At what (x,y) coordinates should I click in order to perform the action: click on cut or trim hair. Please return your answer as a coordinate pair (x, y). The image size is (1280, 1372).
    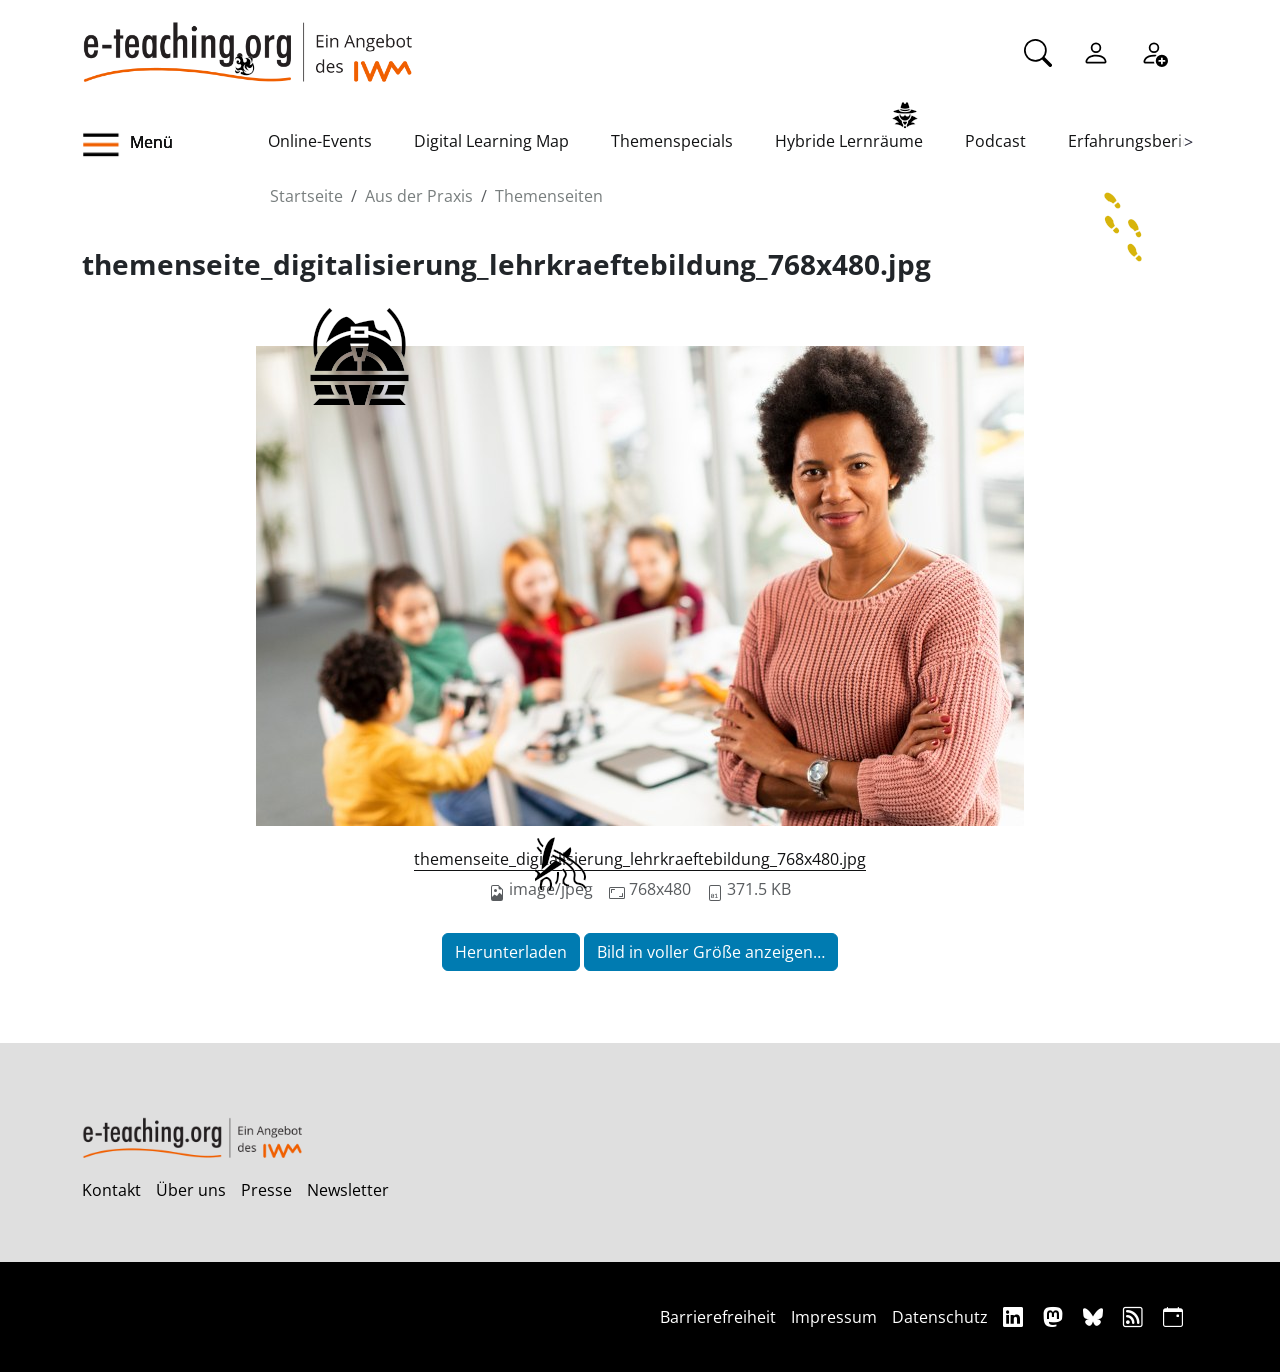
    Looking at the image, I should click on (561, 863).